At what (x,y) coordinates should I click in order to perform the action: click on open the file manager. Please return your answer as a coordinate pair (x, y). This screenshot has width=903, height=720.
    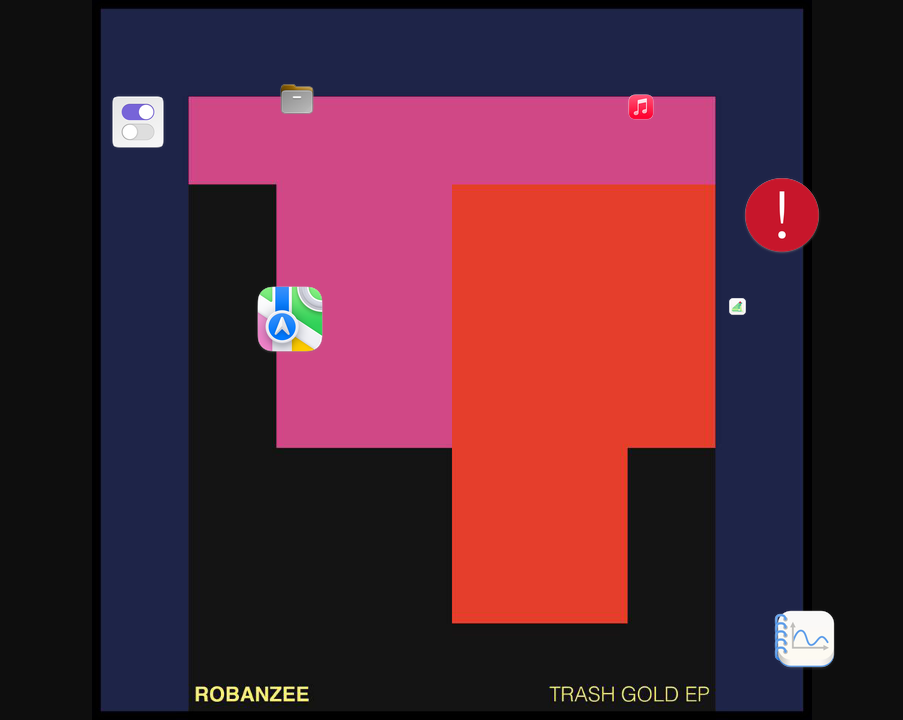
    Looking at the image, I should click on (297, 99).